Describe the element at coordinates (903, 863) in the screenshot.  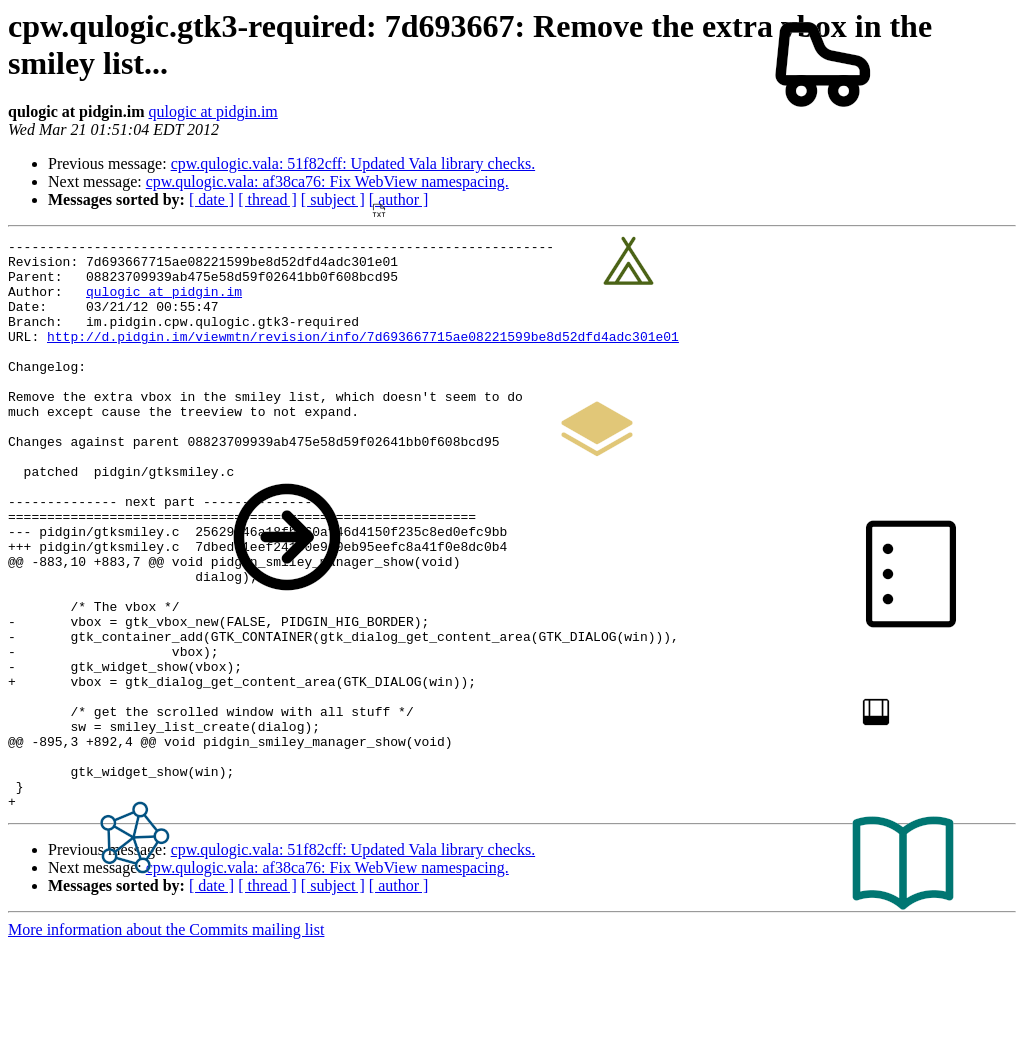
I see `open reading mode or e-reader` at that location.